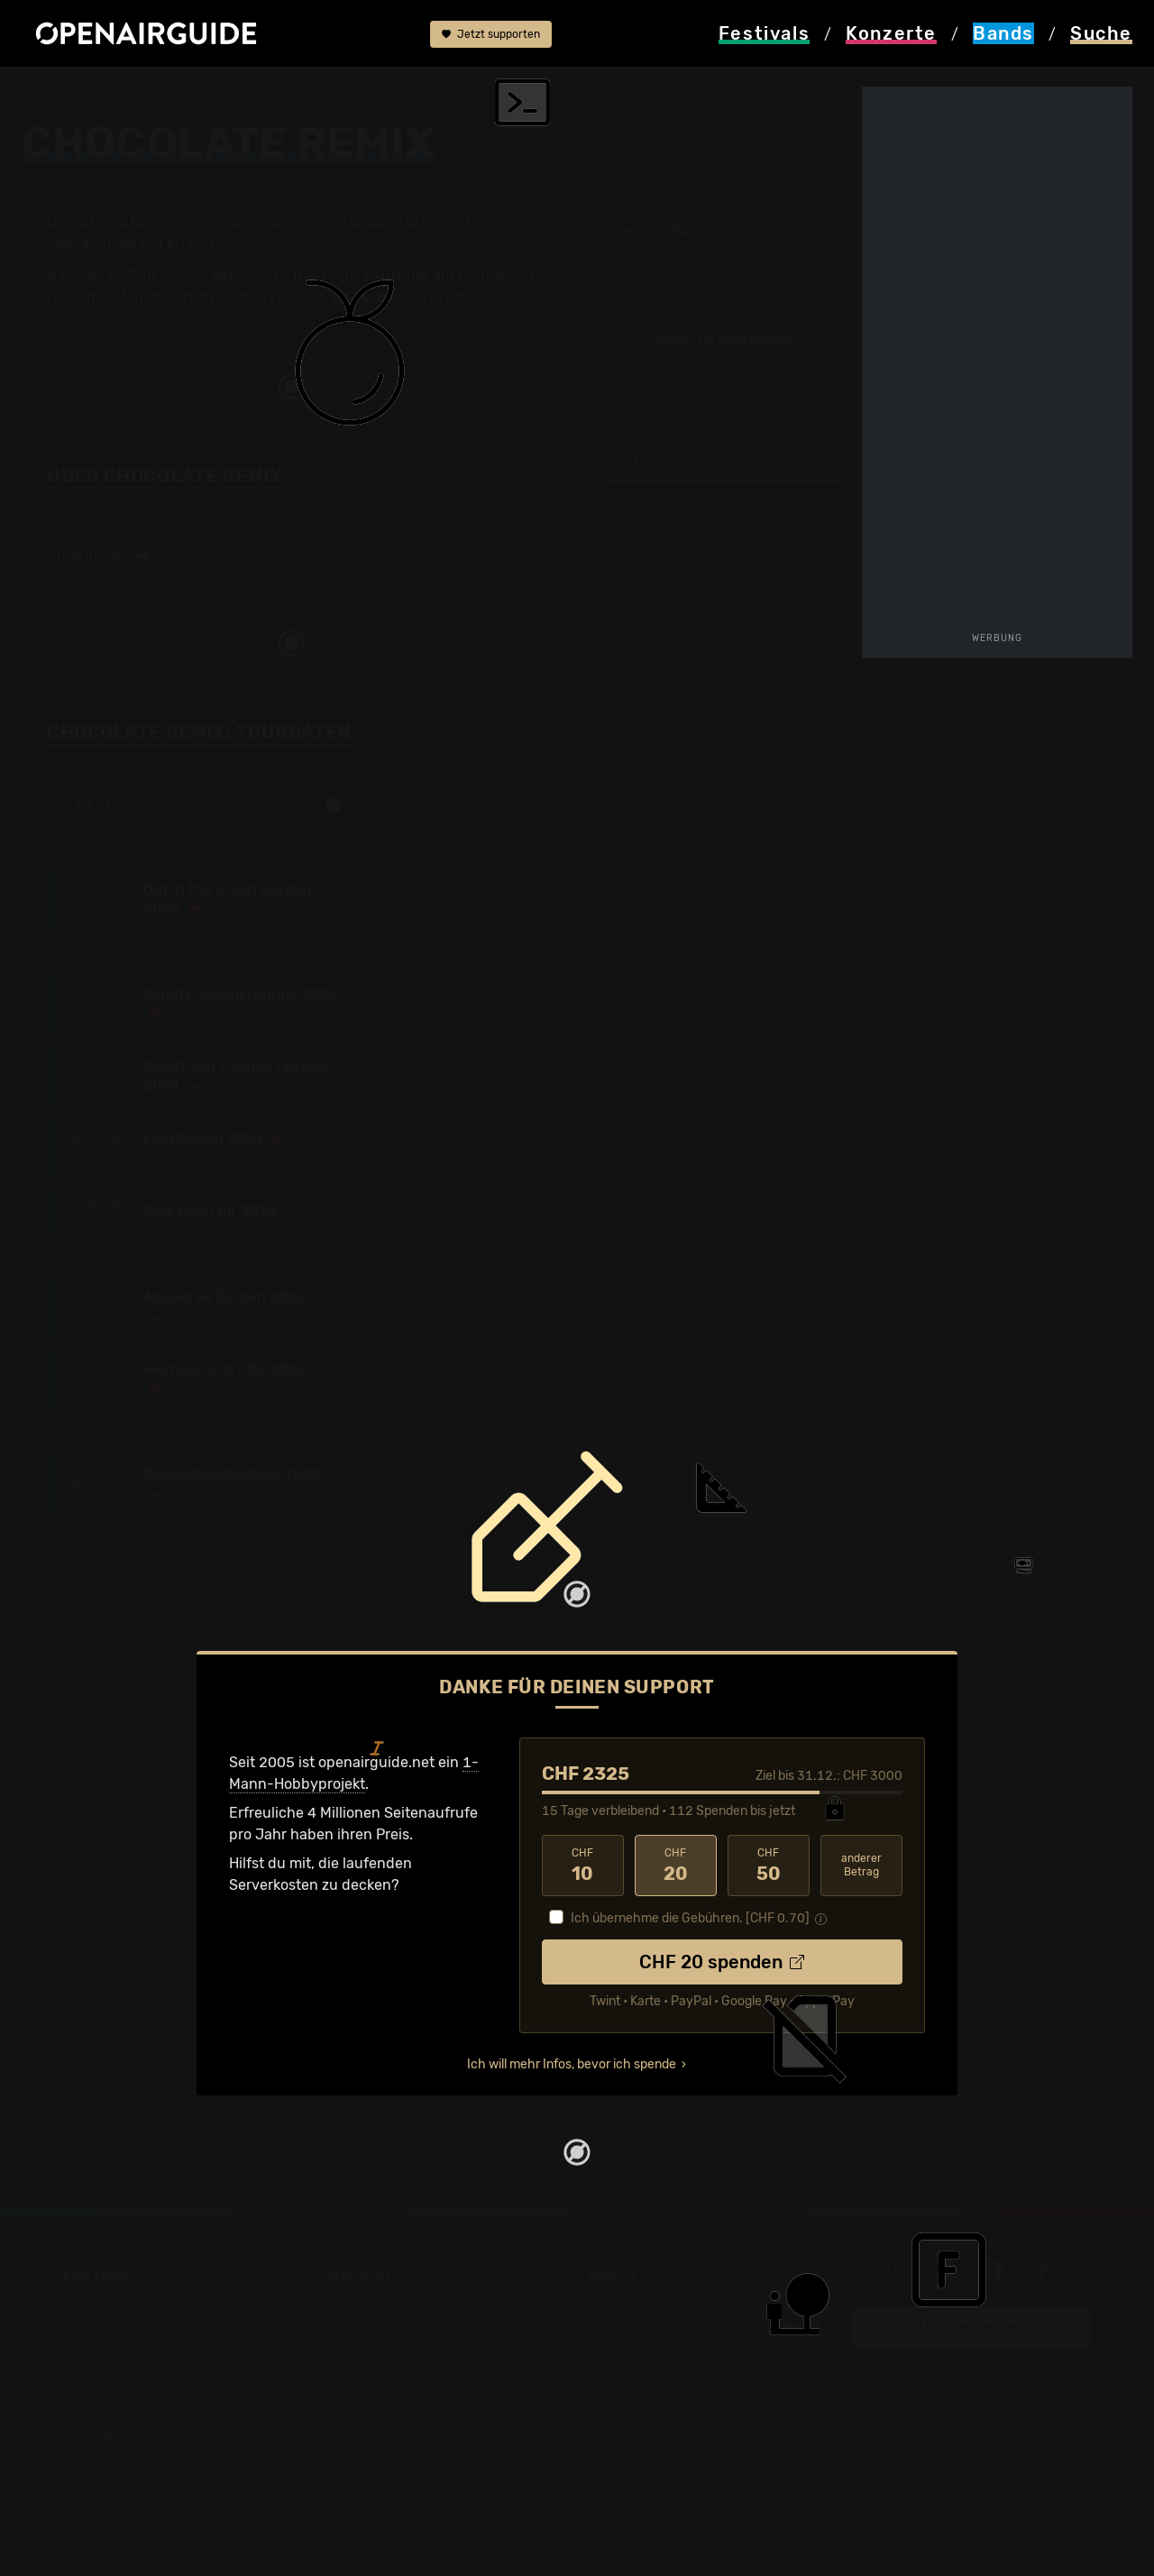  Describe the element at coordinates (522, 102) in the screenshot. I see `open terminal or command line interface` at that location.